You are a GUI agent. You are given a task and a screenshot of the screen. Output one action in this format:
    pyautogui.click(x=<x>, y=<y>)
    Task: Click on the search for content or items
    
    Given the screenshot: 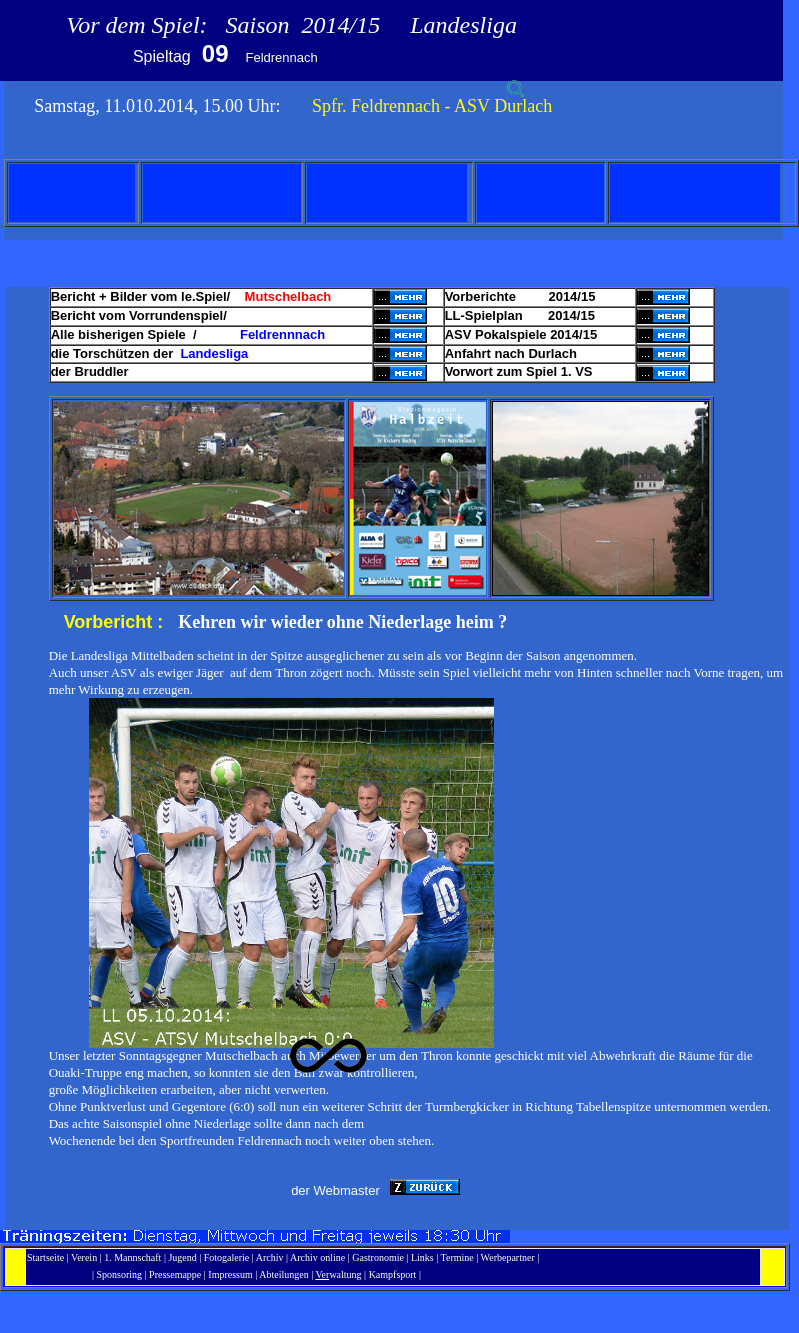 What is the action you would take?
    pyautogui.click(x=515, y=88)
    